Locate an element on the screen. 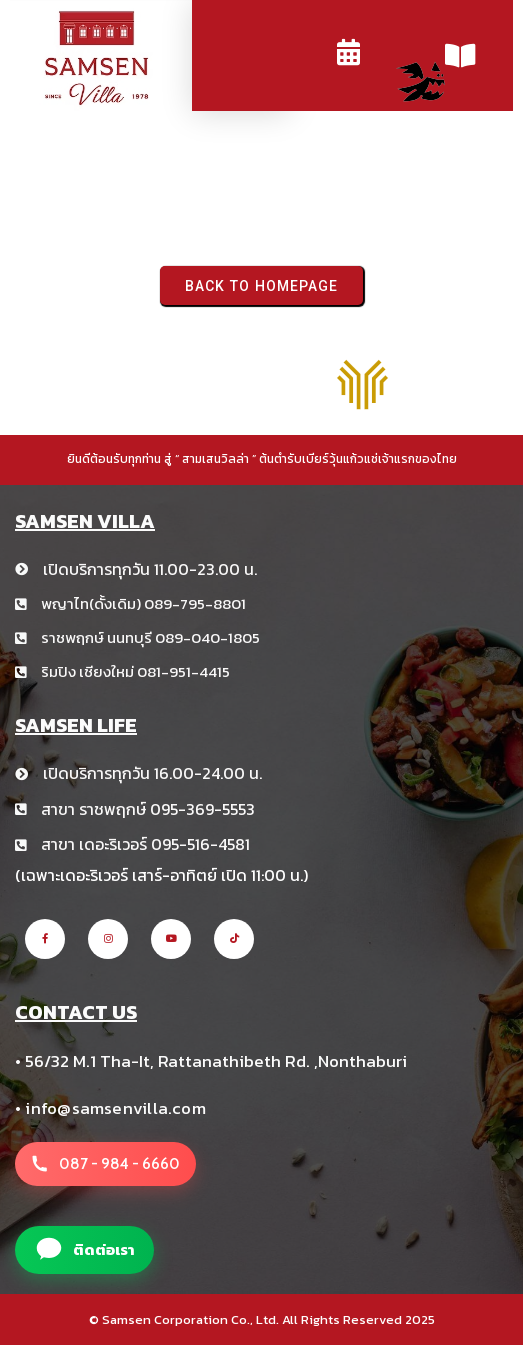 Image resolution: width=523 pixels, height=1345 pixels. enter the slumbering sanctuary area is located at coordinates (362, 384).